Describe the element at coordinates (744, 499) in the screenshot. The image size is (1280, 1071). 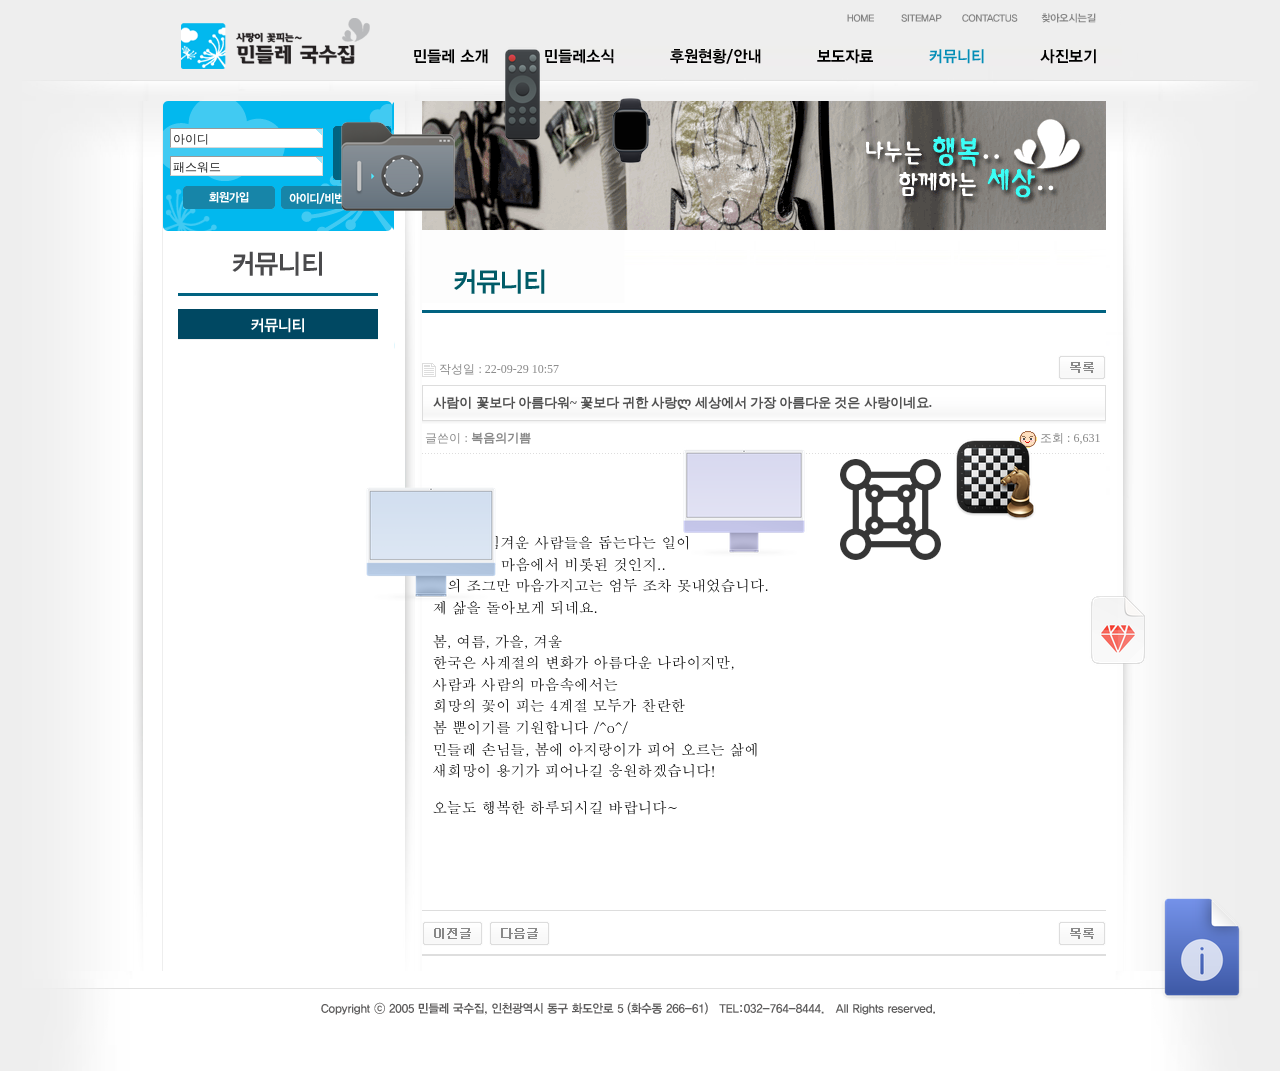
I see `represents a connected iMac device` at that location.